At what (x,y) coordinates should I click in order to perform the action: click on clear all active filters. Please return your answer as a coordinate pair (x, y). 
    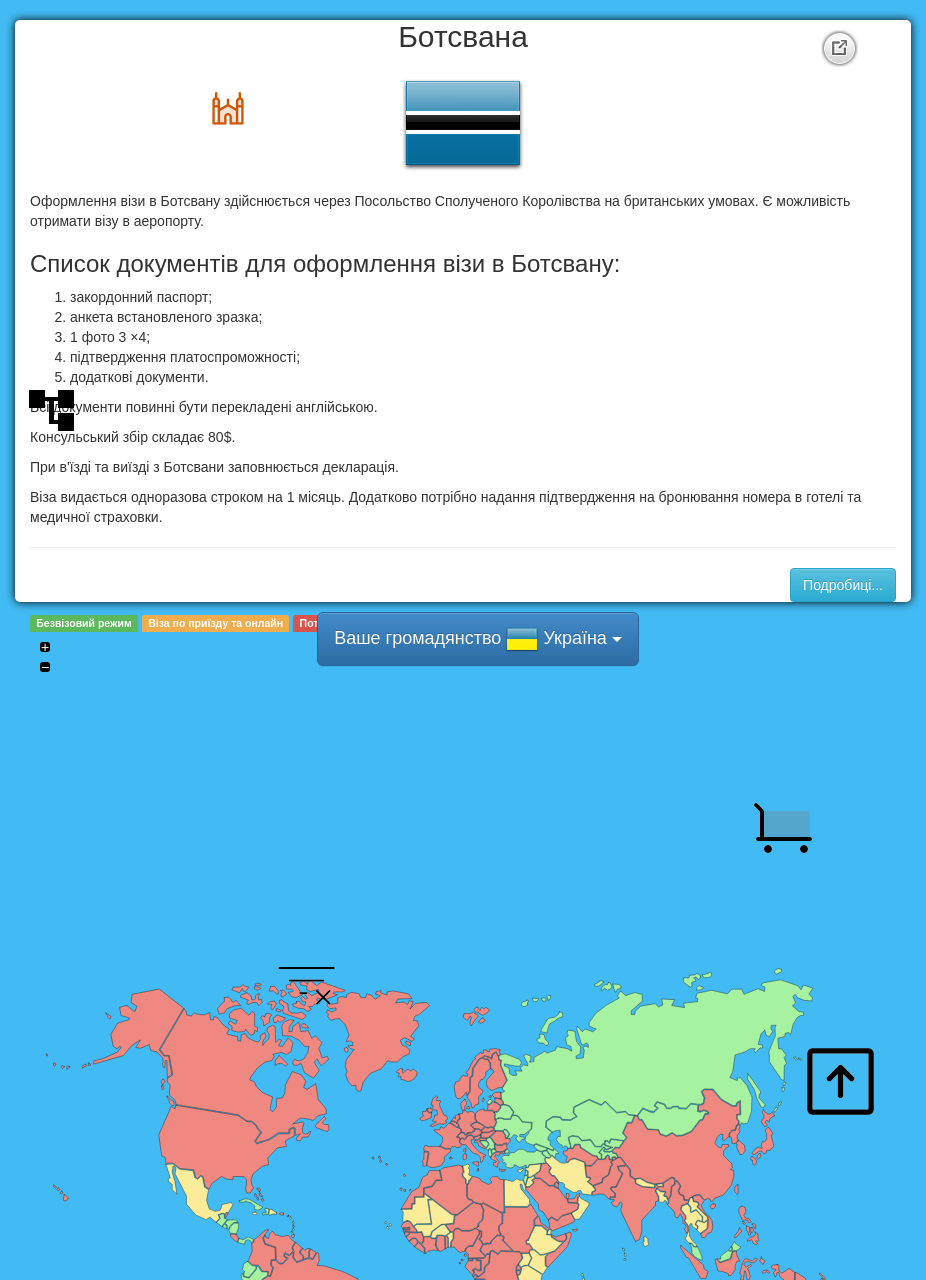
    Looking at the image, I should click on (306, 978).